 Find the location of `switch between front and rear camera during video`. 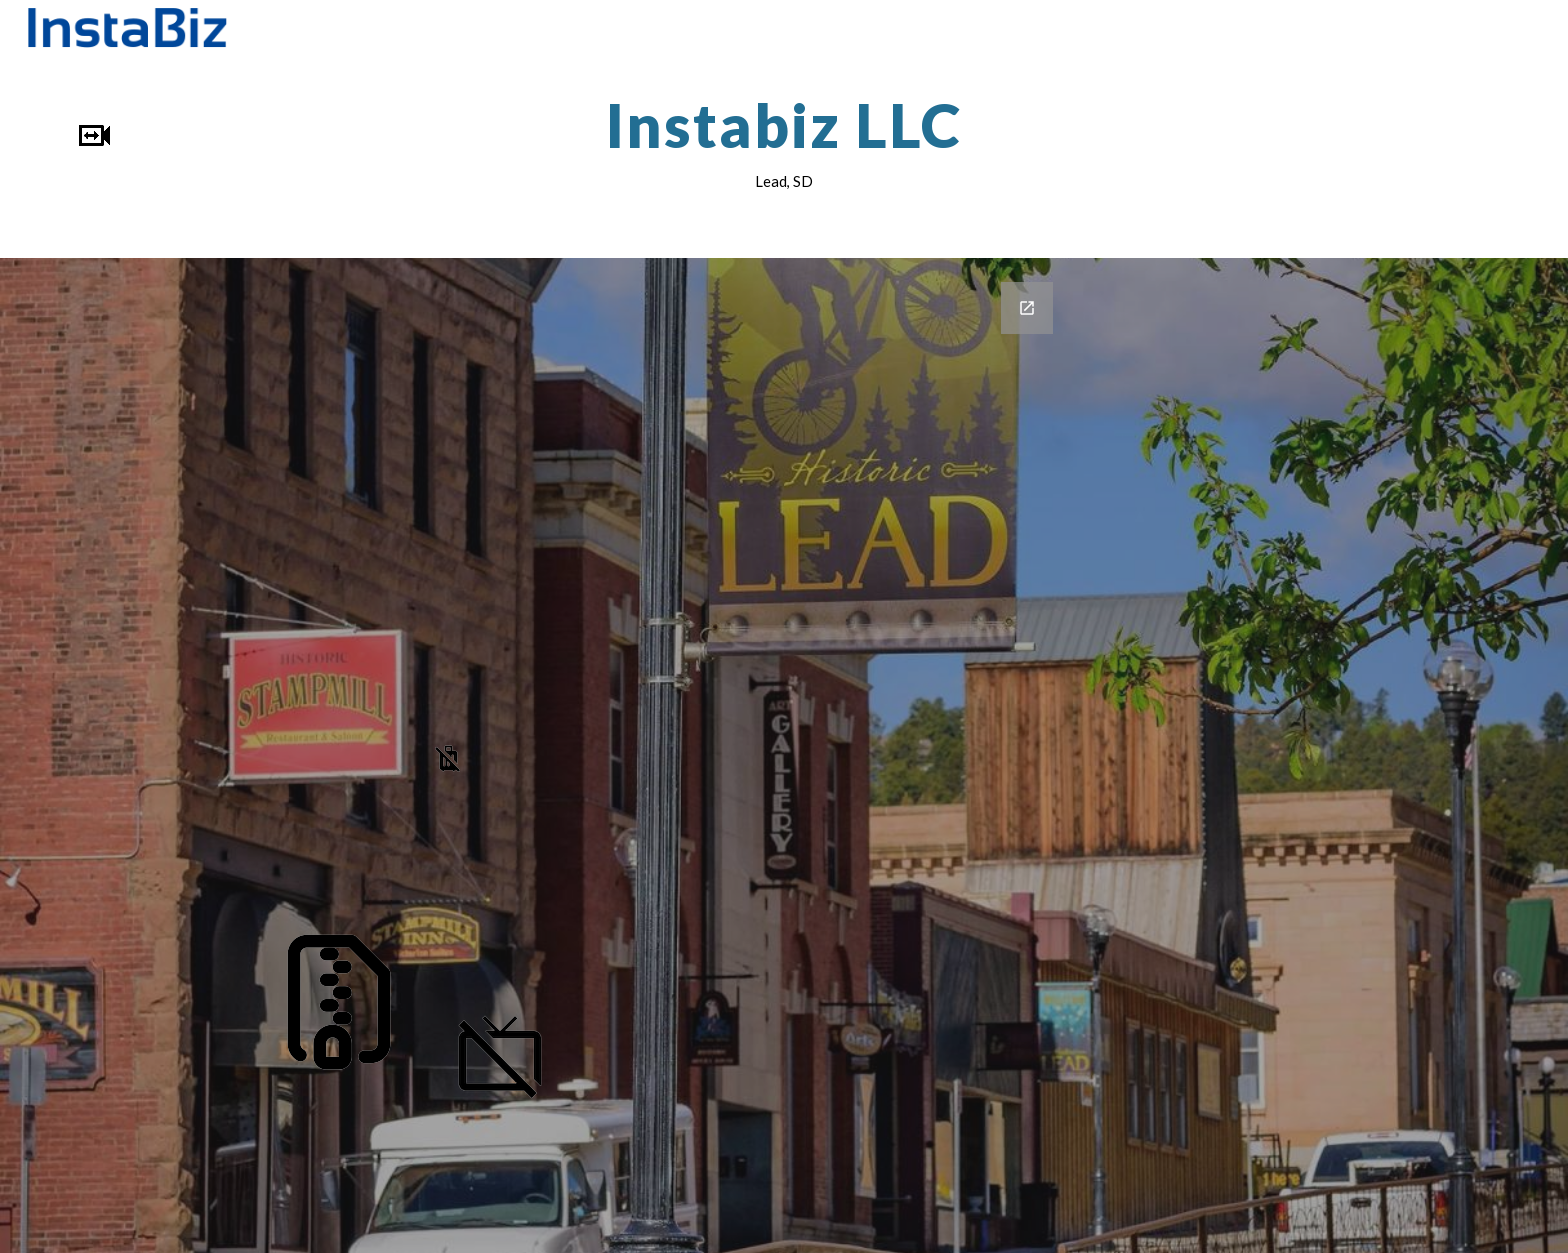

switch between front and rear camera during video is located at coordinates (94, 135).